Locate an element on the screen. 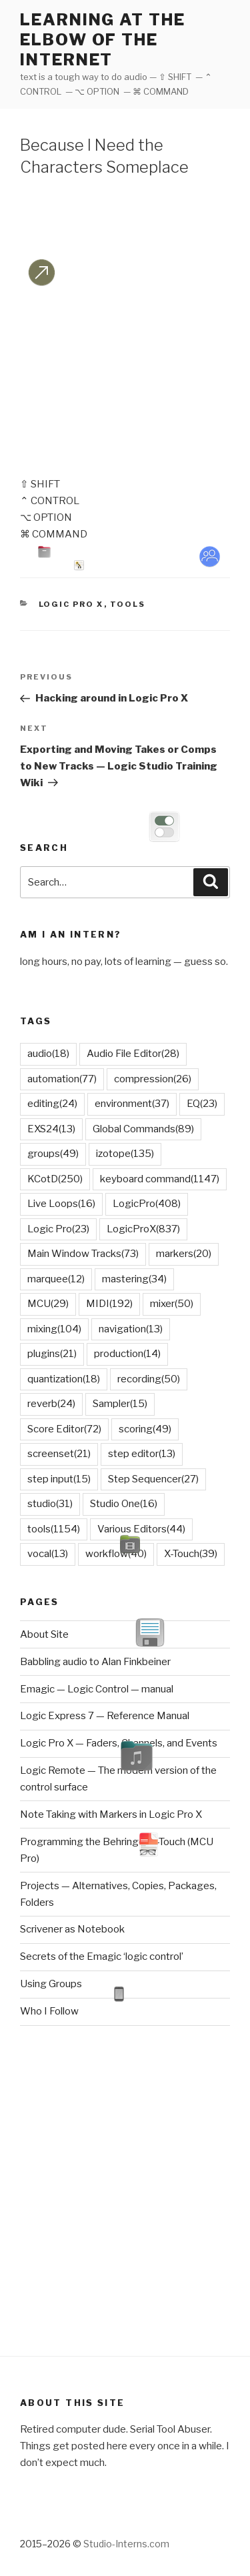 The height and width of the screenshot is (2576, 250). open papers app for reading and organizing documents is located at coordinates (149, 1844).